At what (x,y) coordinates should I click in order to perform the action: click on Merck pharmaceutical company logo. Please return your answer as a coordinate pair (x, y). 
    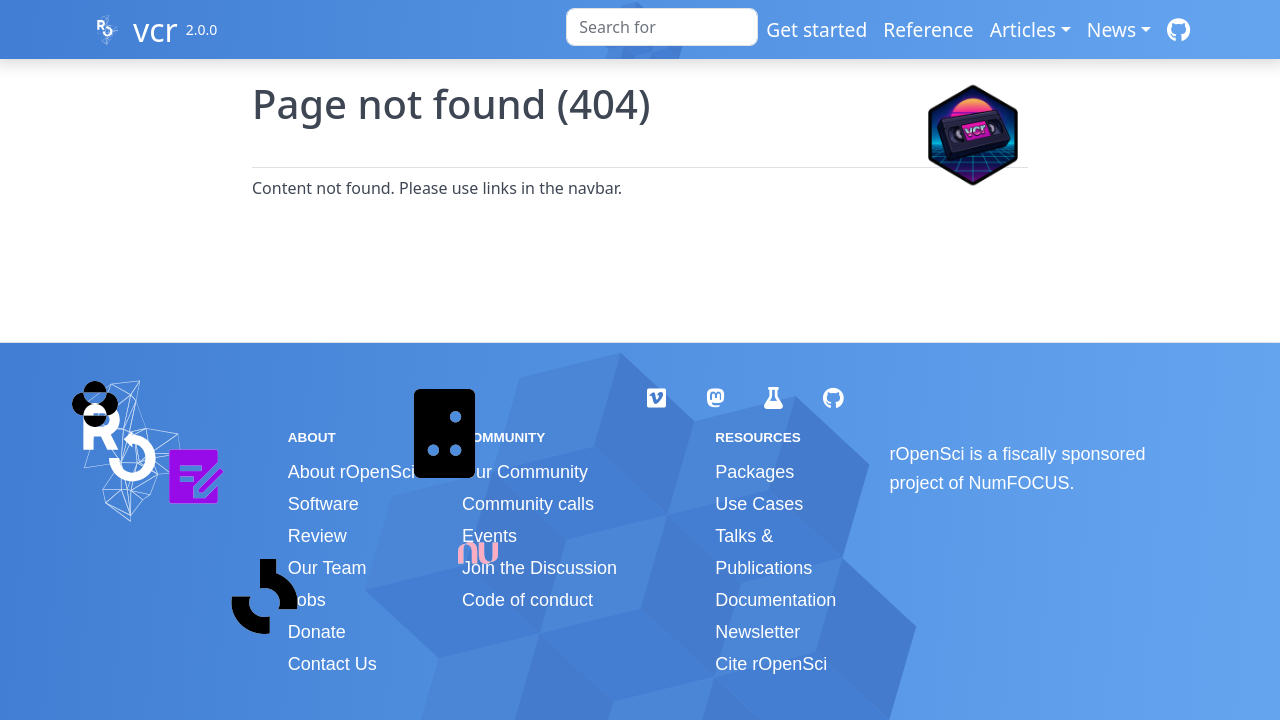
    Looking at the image, I should click on (95, 404).